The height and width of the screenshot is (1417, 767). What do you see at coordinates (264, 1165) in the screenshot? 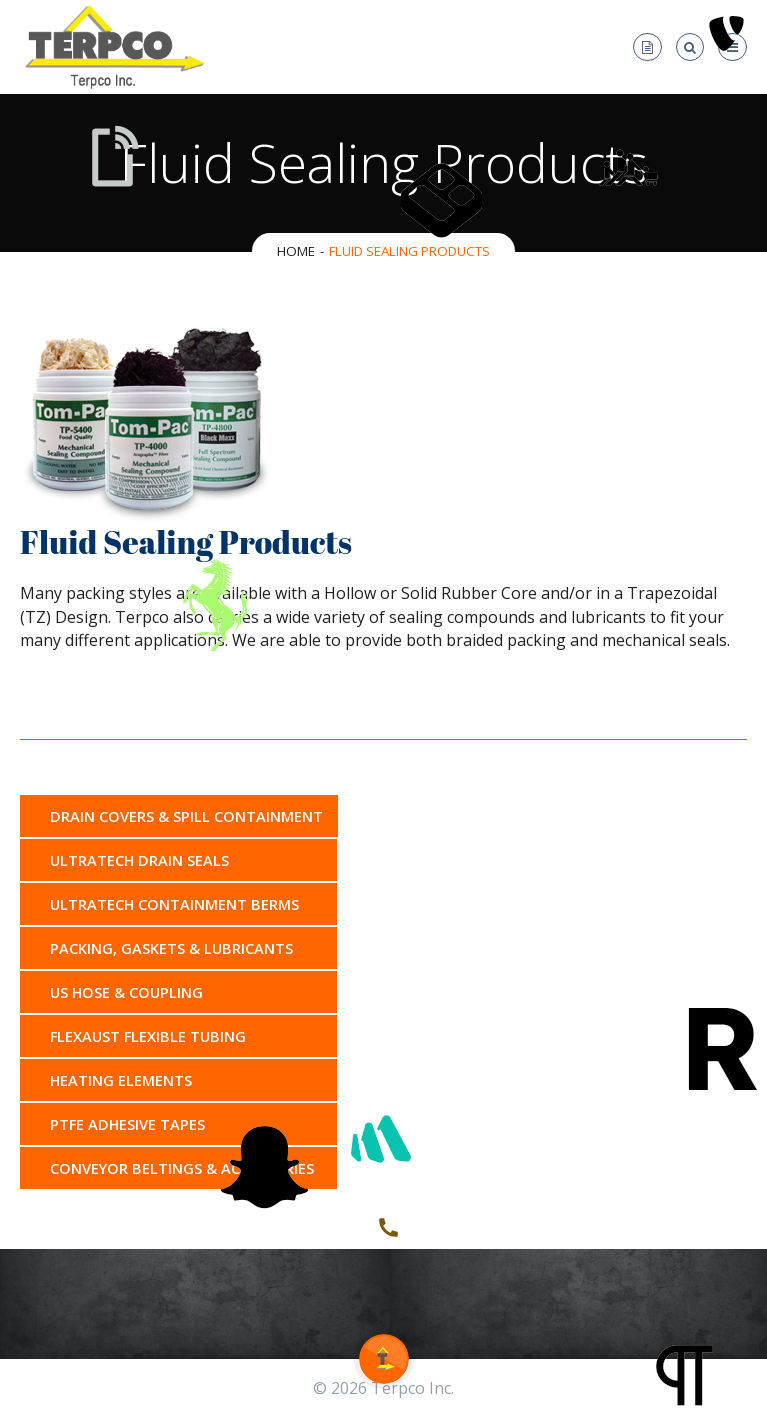
I see `open Snapchat app` at bounding box center [264, 1165].